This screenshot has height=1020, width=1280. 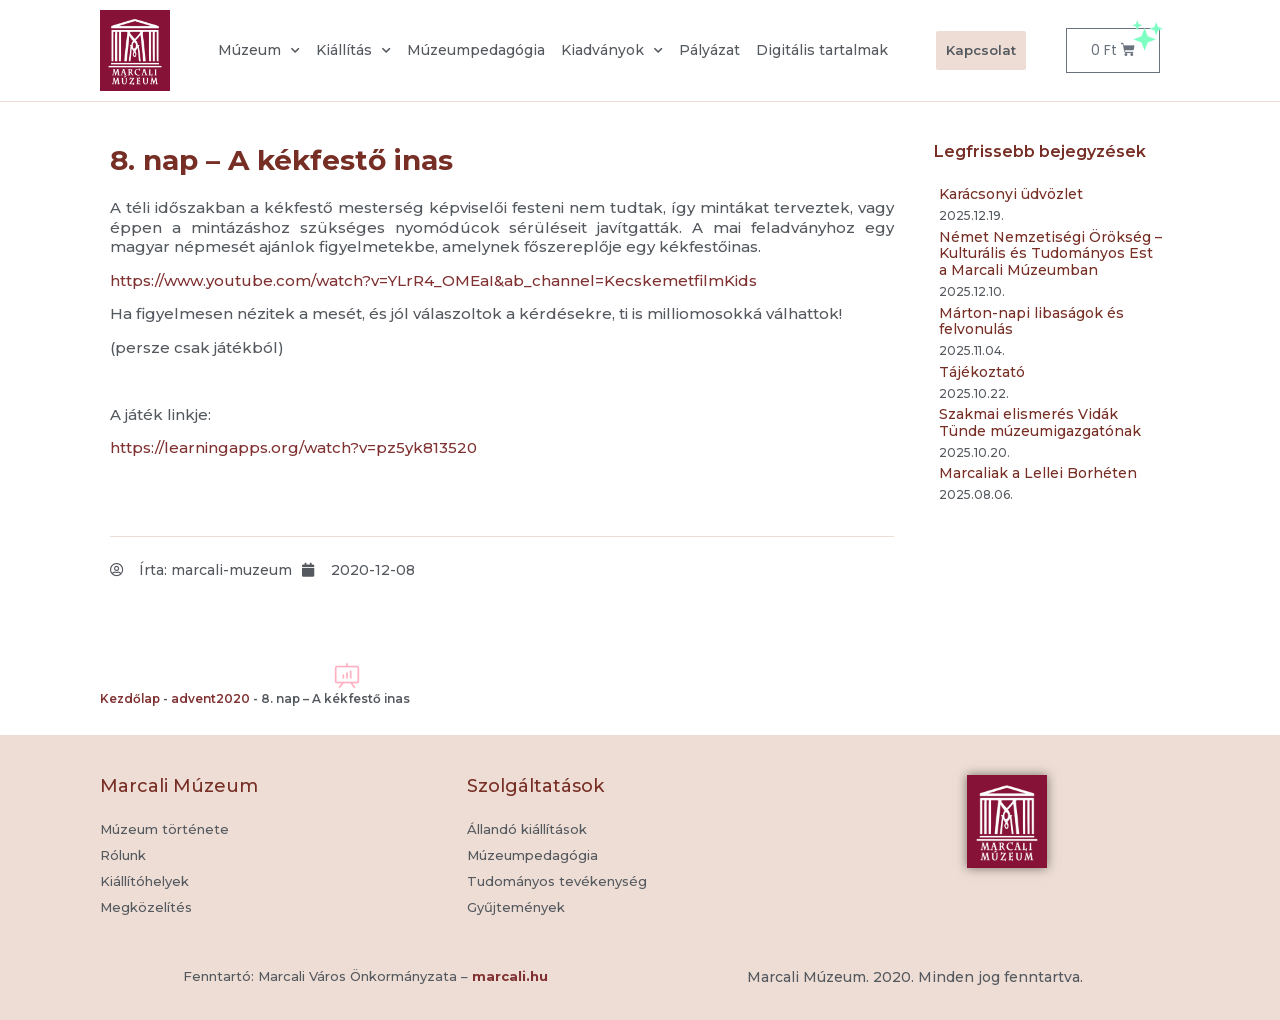 What do you see at coordinates (347, 676) in the screenshot?
I see `view presentation with charts` at bounding box center [347, 676].